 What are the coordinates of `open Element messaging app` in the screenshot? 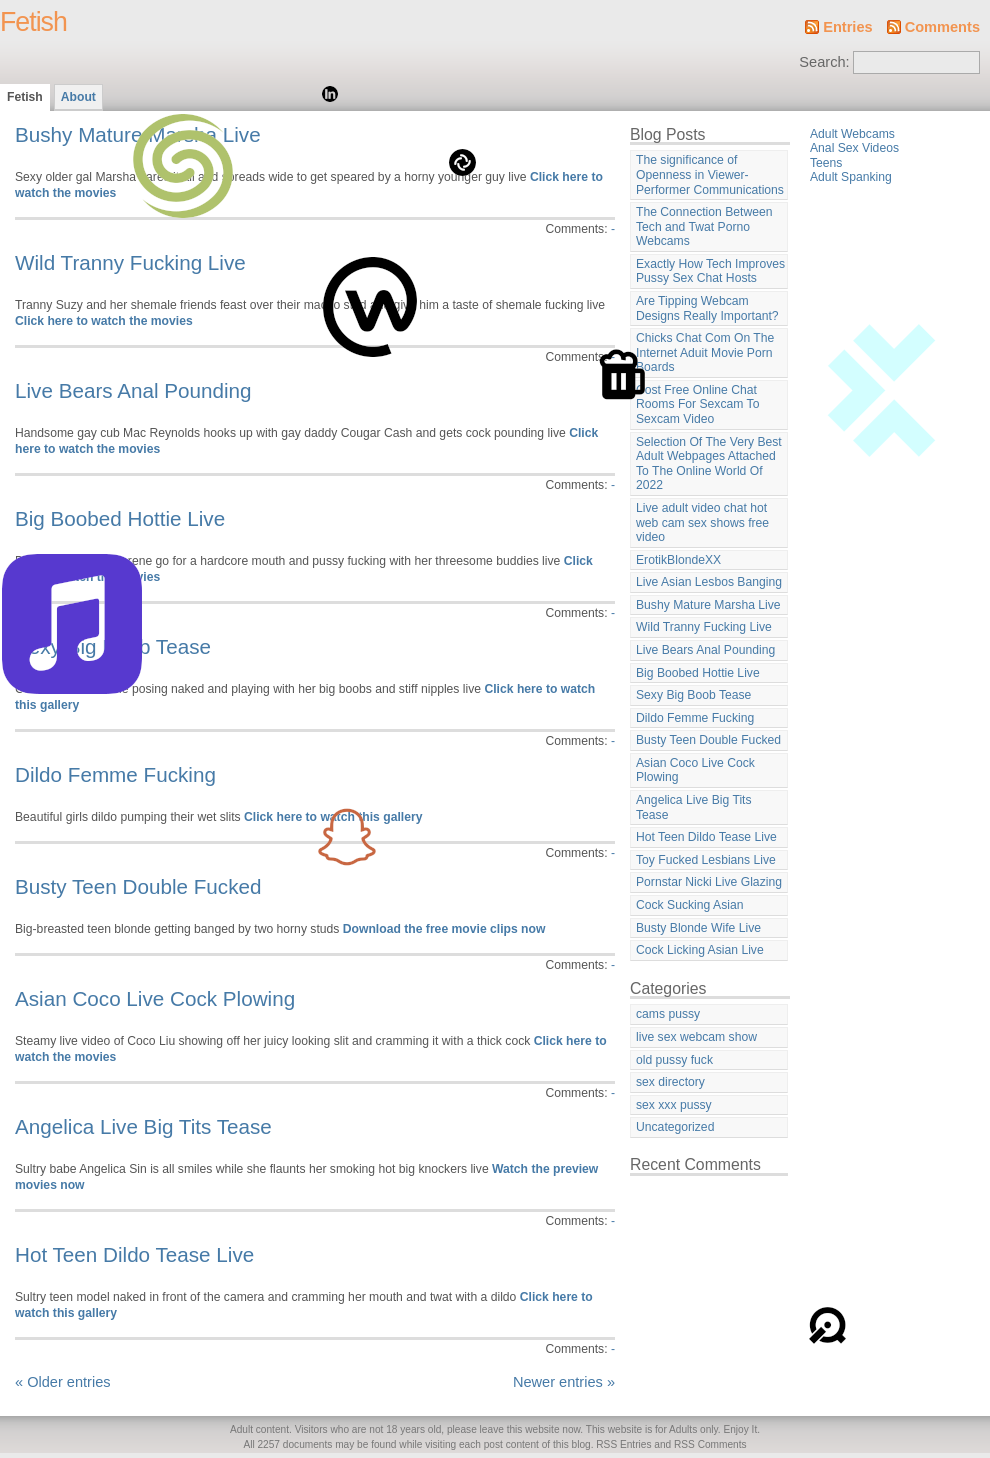 It's located at (462, 162).